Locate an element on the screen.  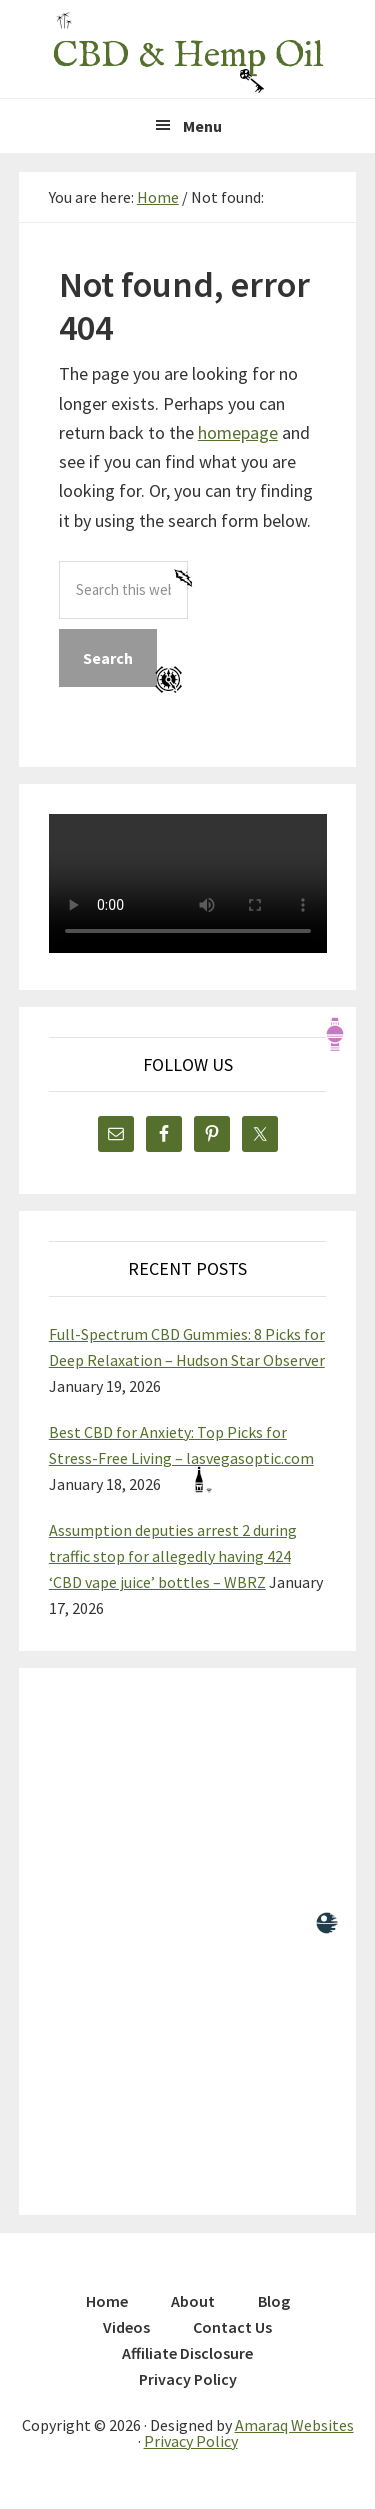
Death Star icon from Star Wars franchise is located at coordinates (327, 1923).